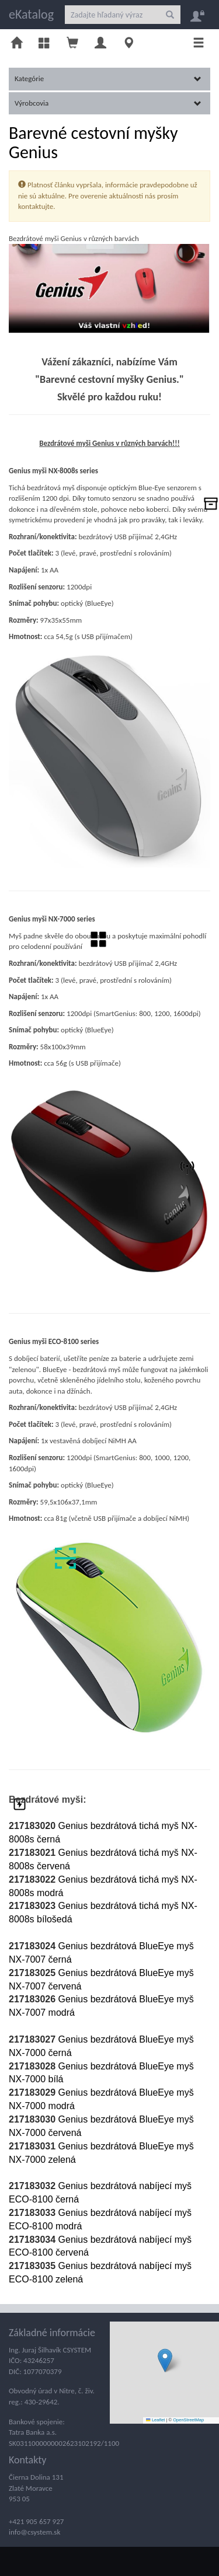 Image resolution: width=219 pixels, height=2576 pixels. I want to click on locate nearby AED (automated external defibrillator), so click(19, 1804).